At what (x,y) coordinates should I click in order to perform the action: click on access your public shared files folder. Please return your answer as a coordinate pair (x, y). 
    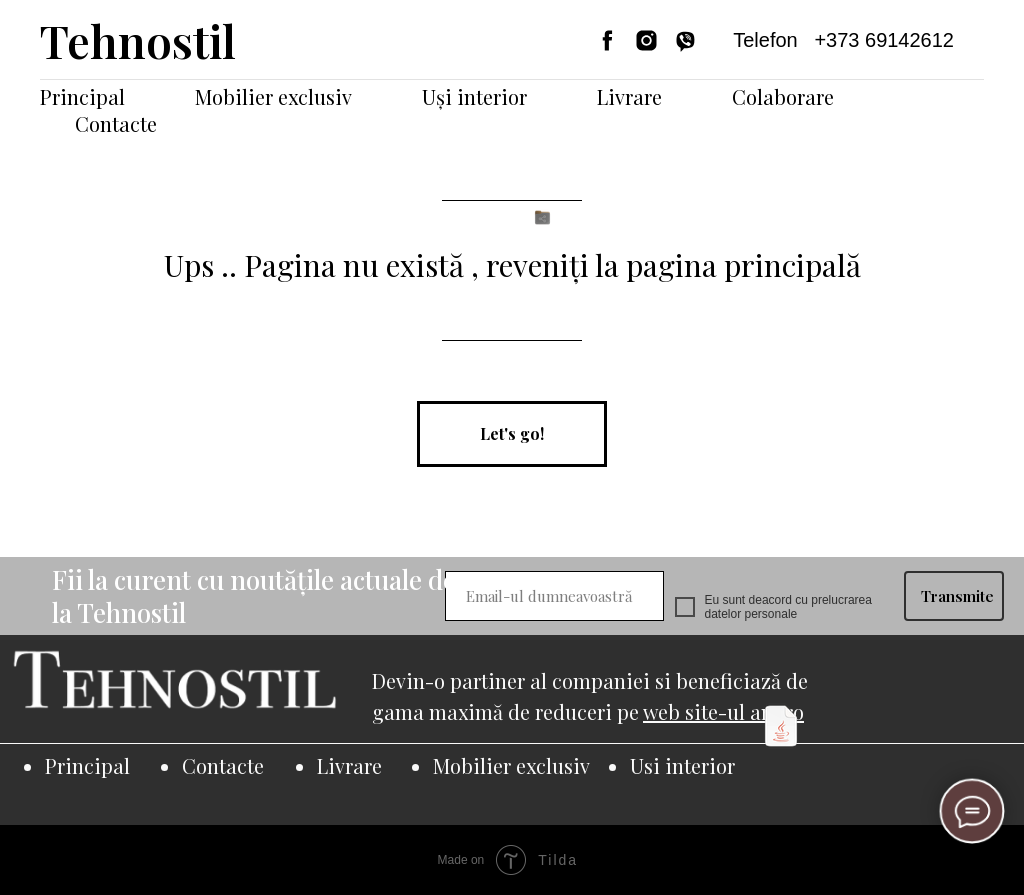
    Looking at the image, I should click on (542, 217).